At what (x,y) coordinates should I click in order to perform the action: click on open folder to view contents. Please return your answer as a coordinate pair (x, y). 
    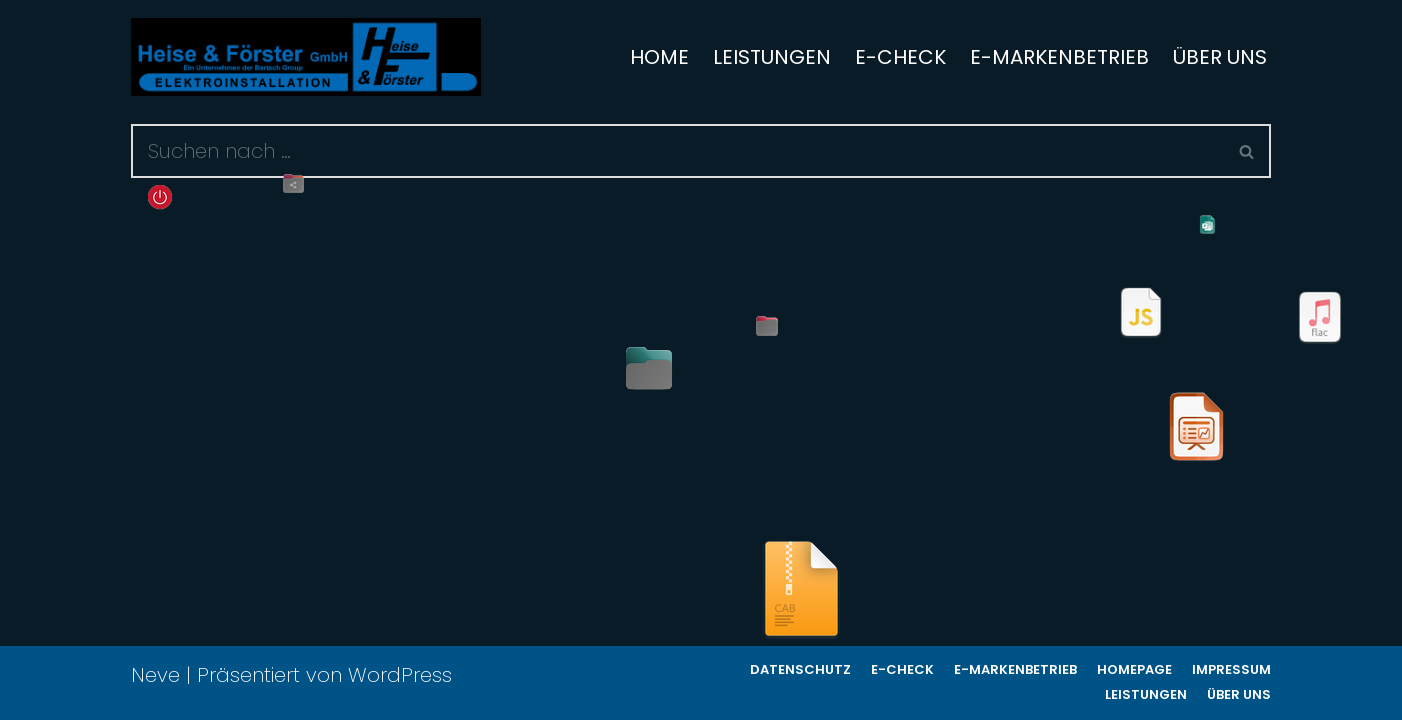
    Looking at the image, I should click on (767, 326).